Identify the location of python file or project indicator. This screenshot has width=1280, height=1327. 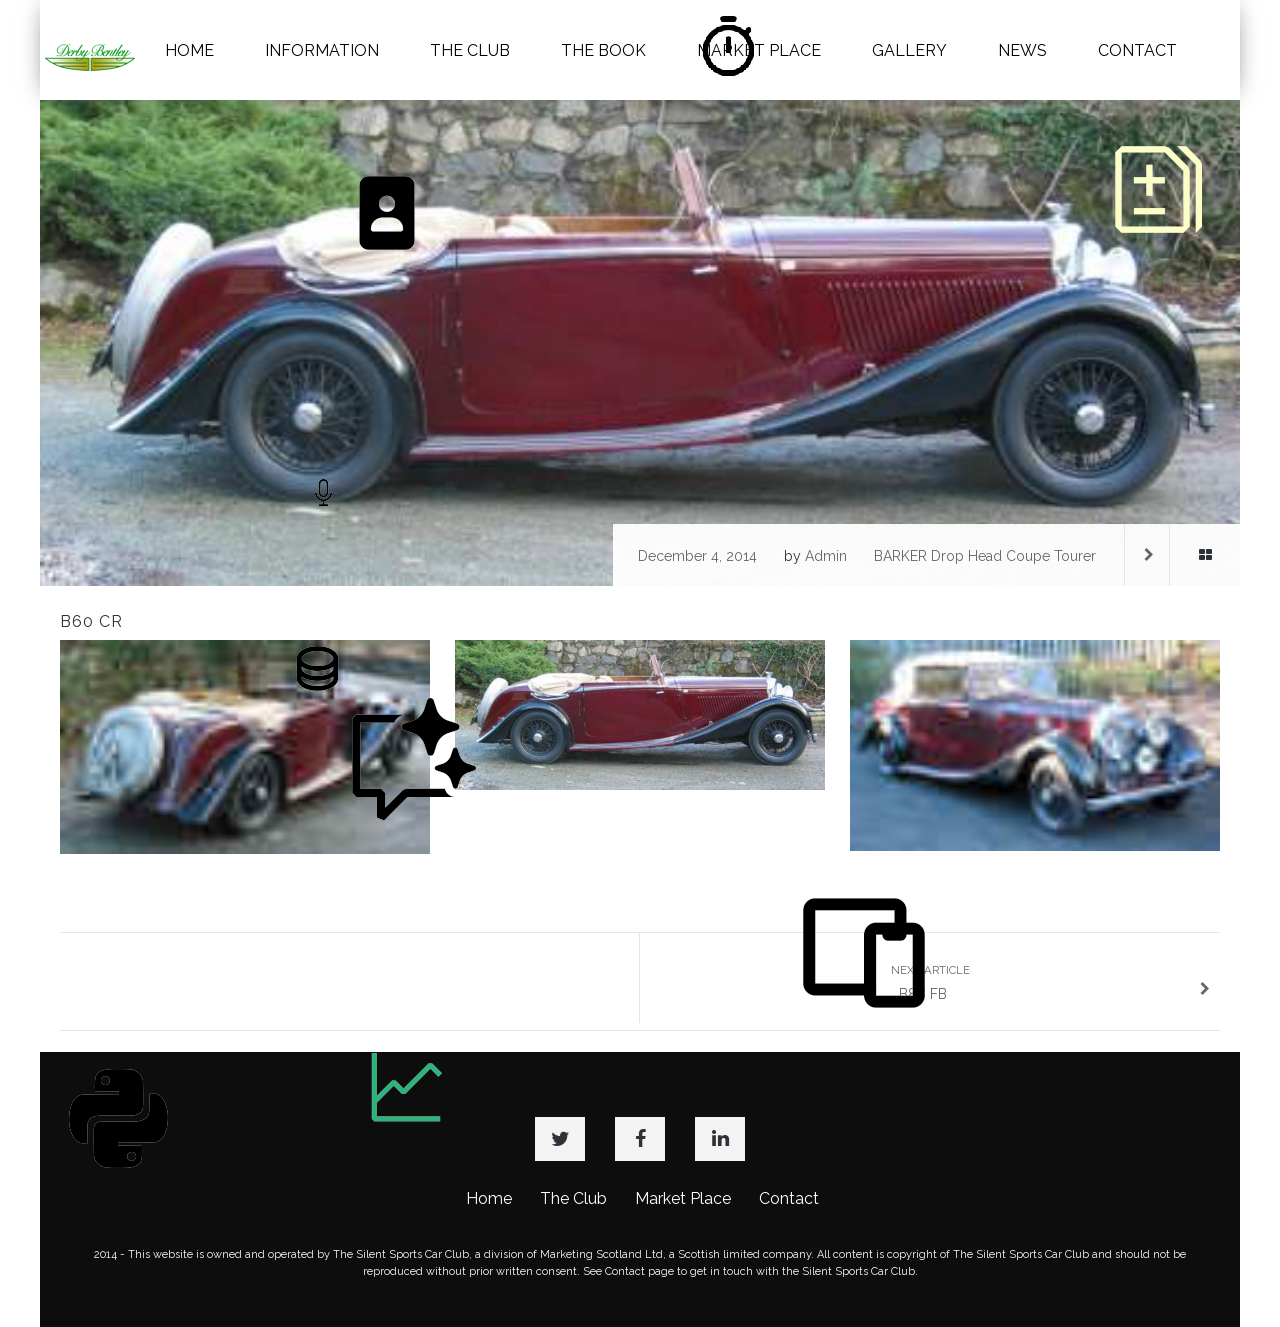
(118, 1118).